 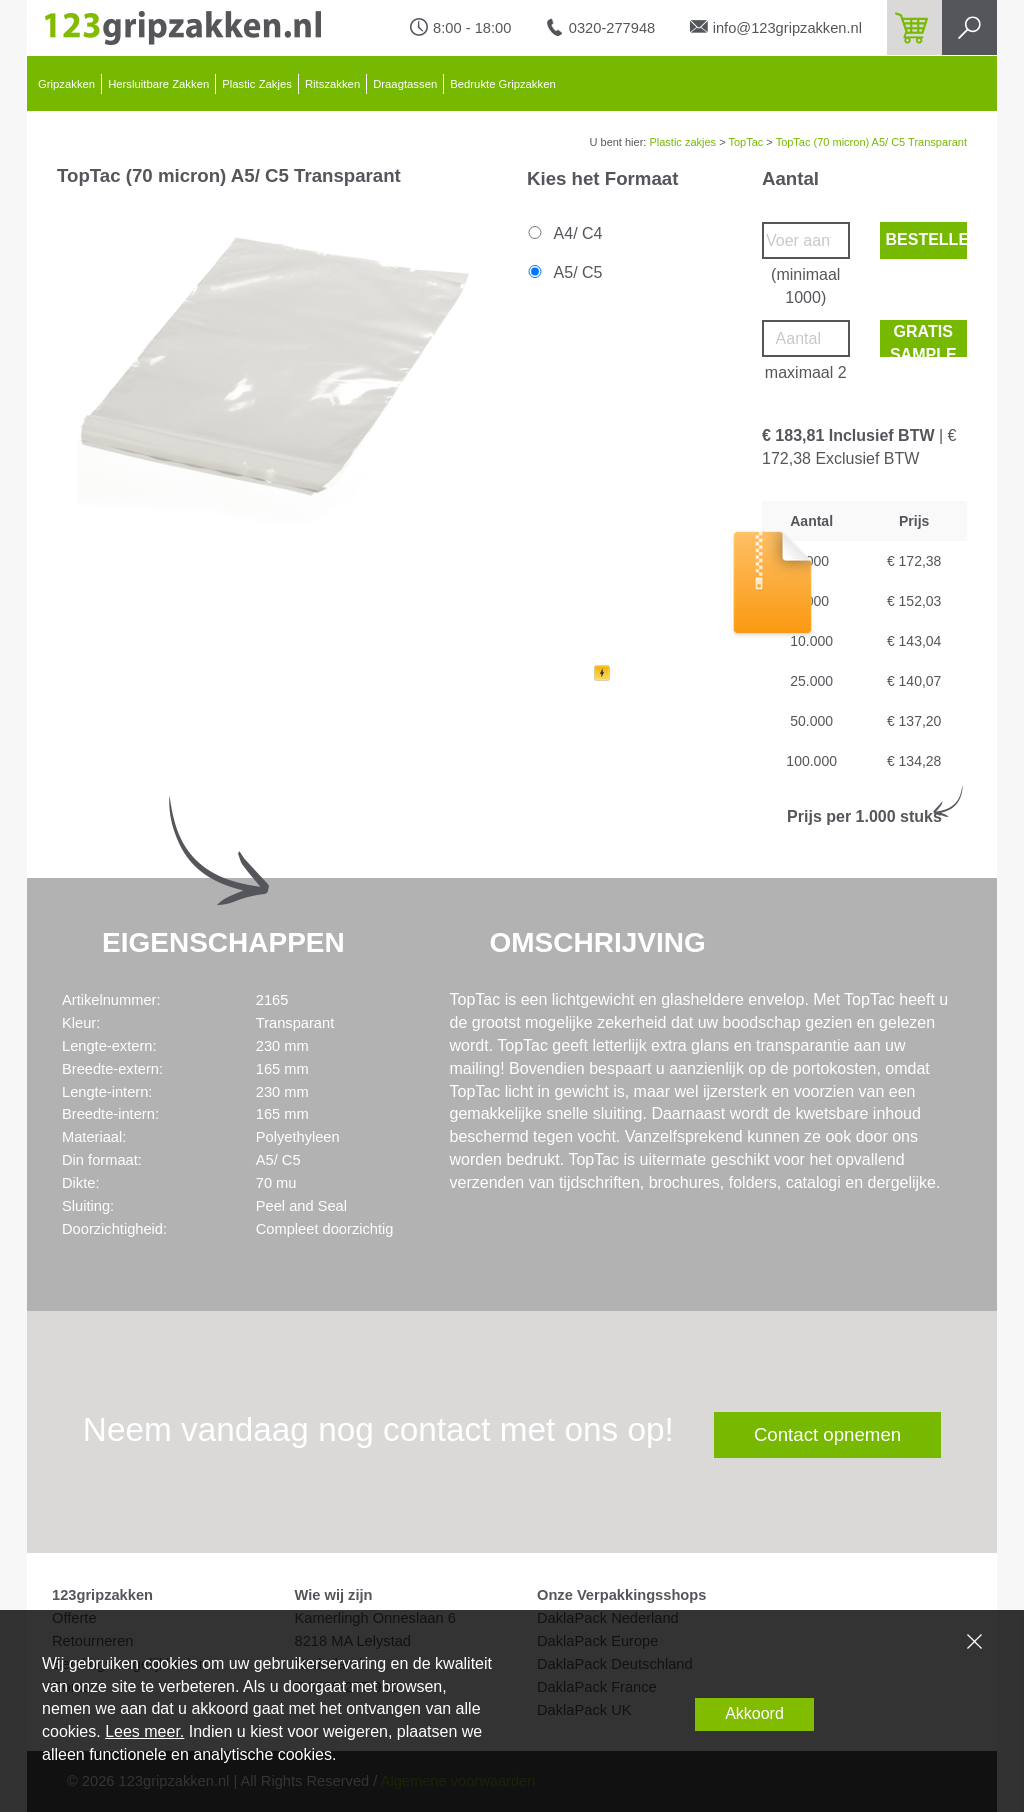 What do you see at coordinates (772, 584) in the screenshot?
I see `compressed tar archive file (.tar.lzma)` at bounding box center [772, 584].